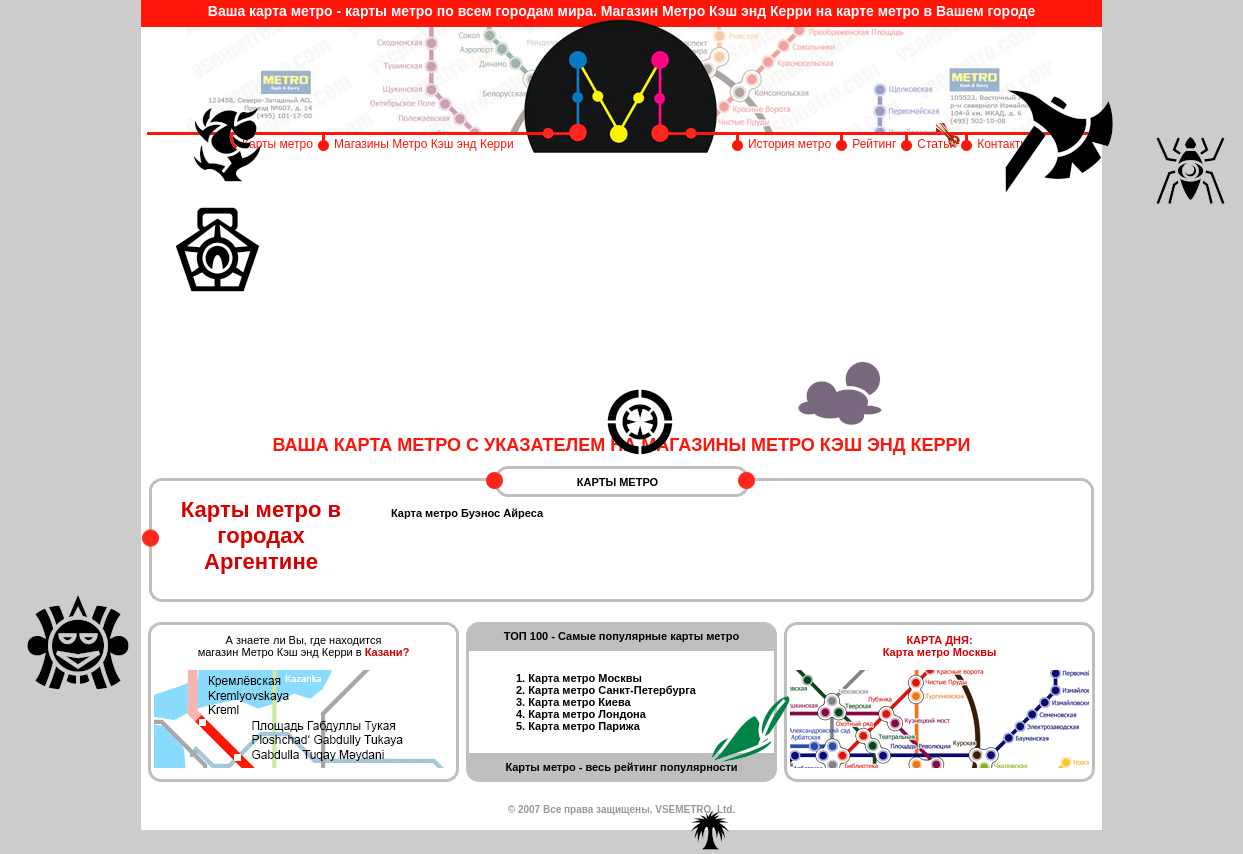 This screenshot has width=1243, height=854. What do you see at coordinates (948, 135) in the screenshot?
I see `indicates incoming threat or danger event in game` at bounding box center [948, 135].